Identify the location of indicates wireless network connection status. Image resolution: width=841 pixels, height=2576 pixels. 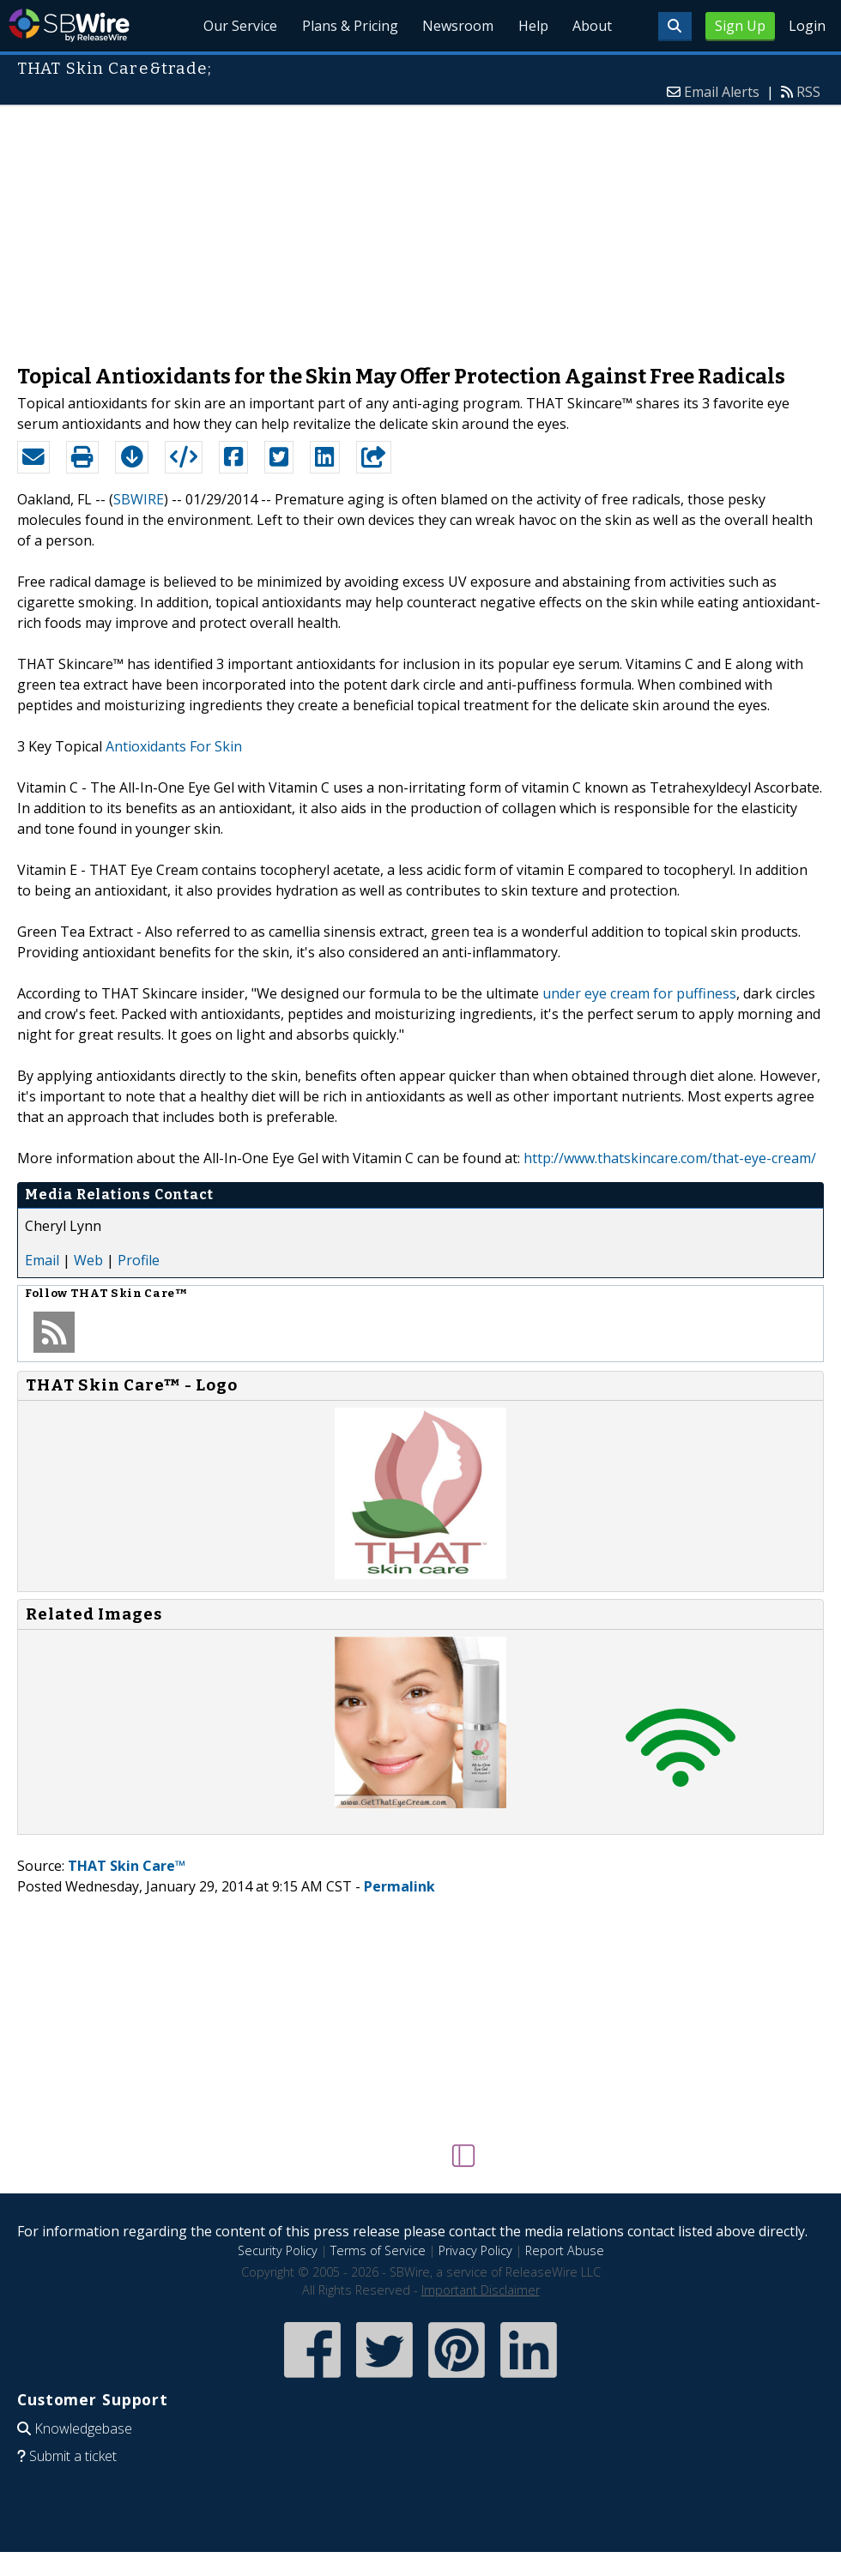
(681, 1746).